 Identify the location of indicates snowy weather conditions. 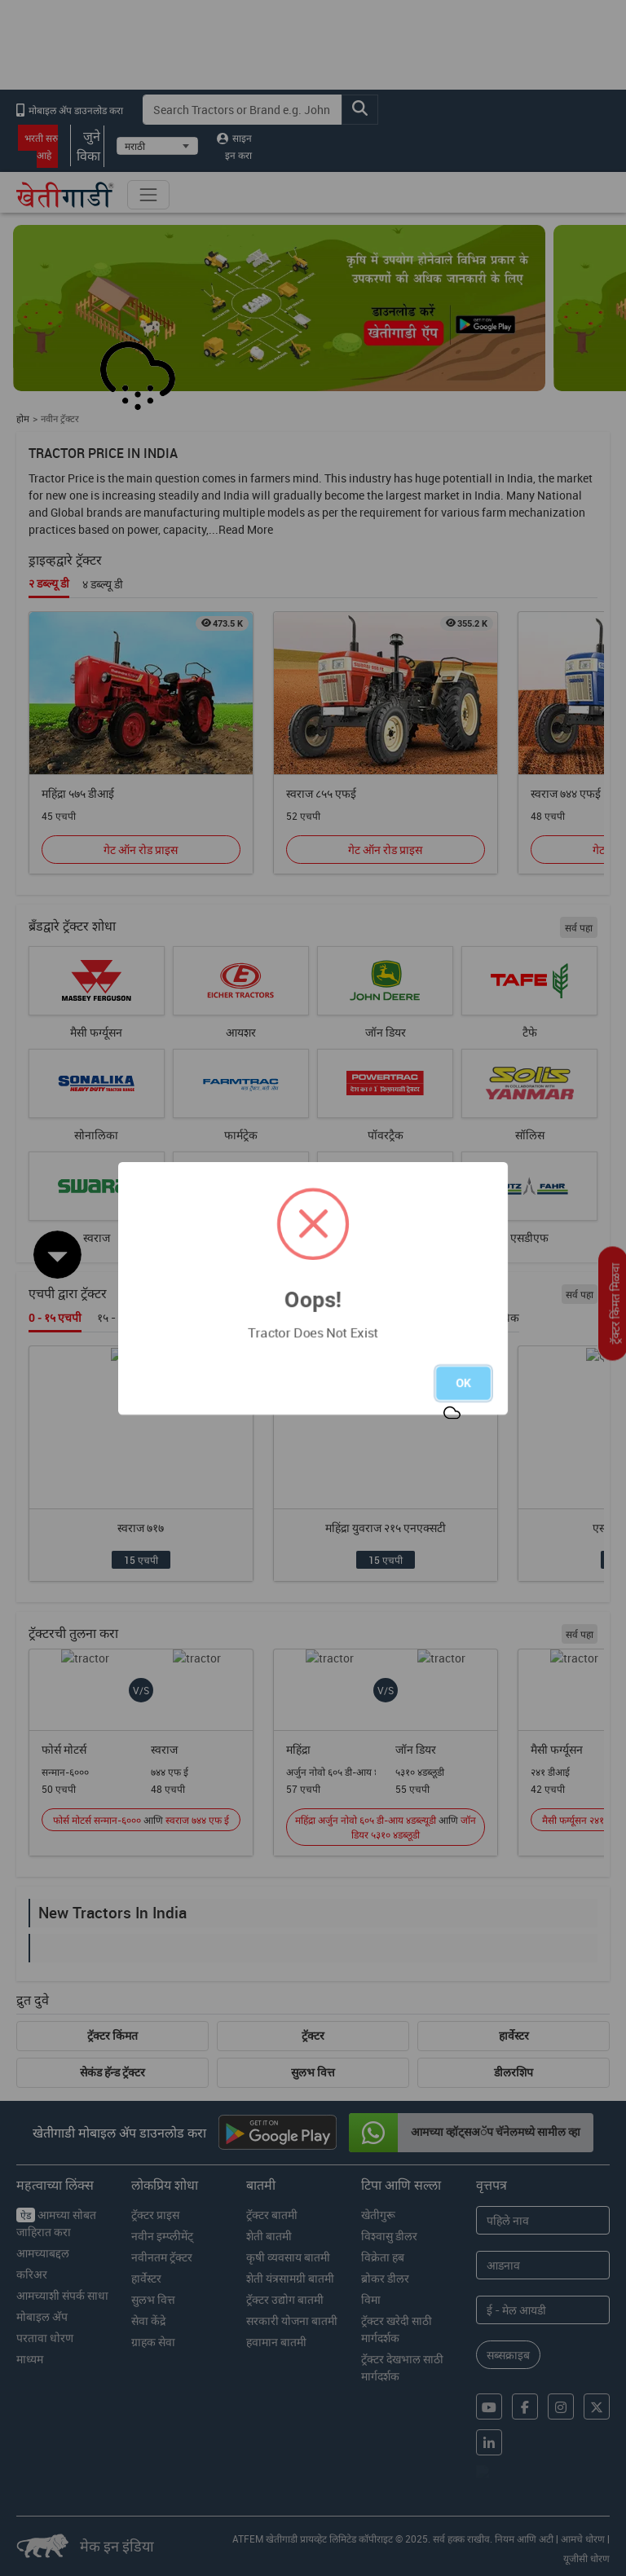
(138, 376).